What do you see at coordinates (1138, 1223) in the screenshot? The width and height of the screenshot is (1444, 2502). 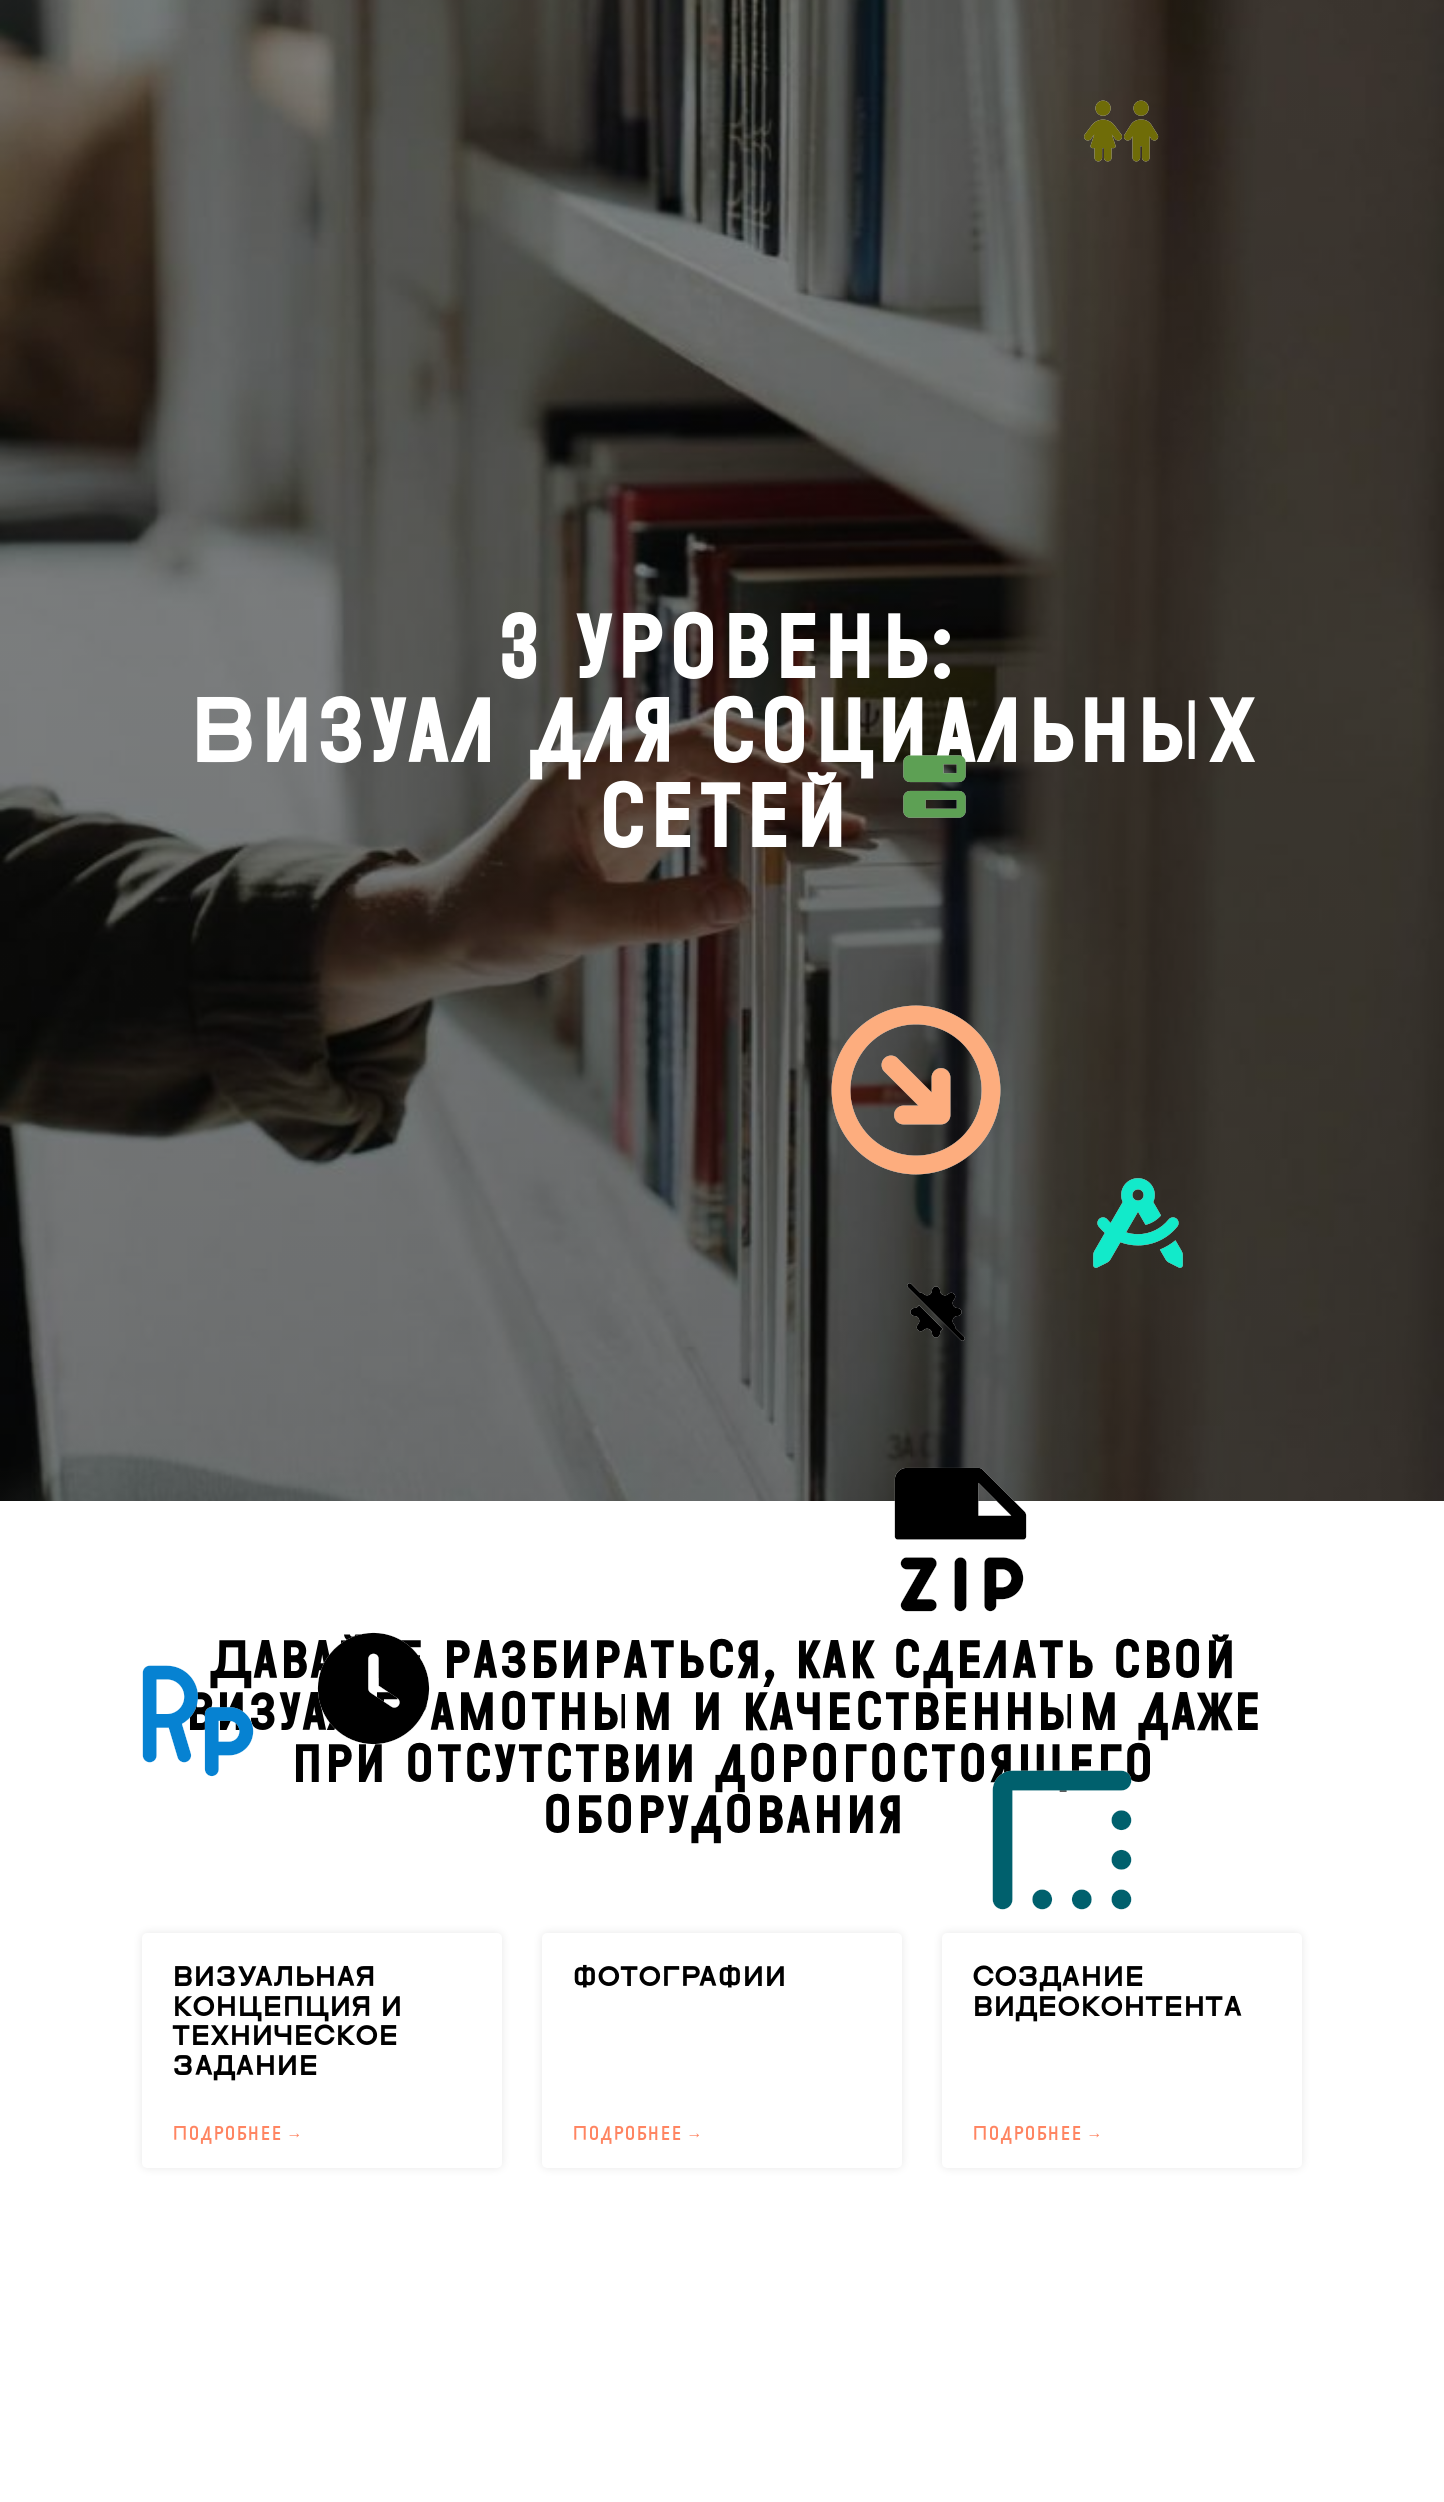 I see `access drawing or drafting tools` at bounding box center [1138, 1223].